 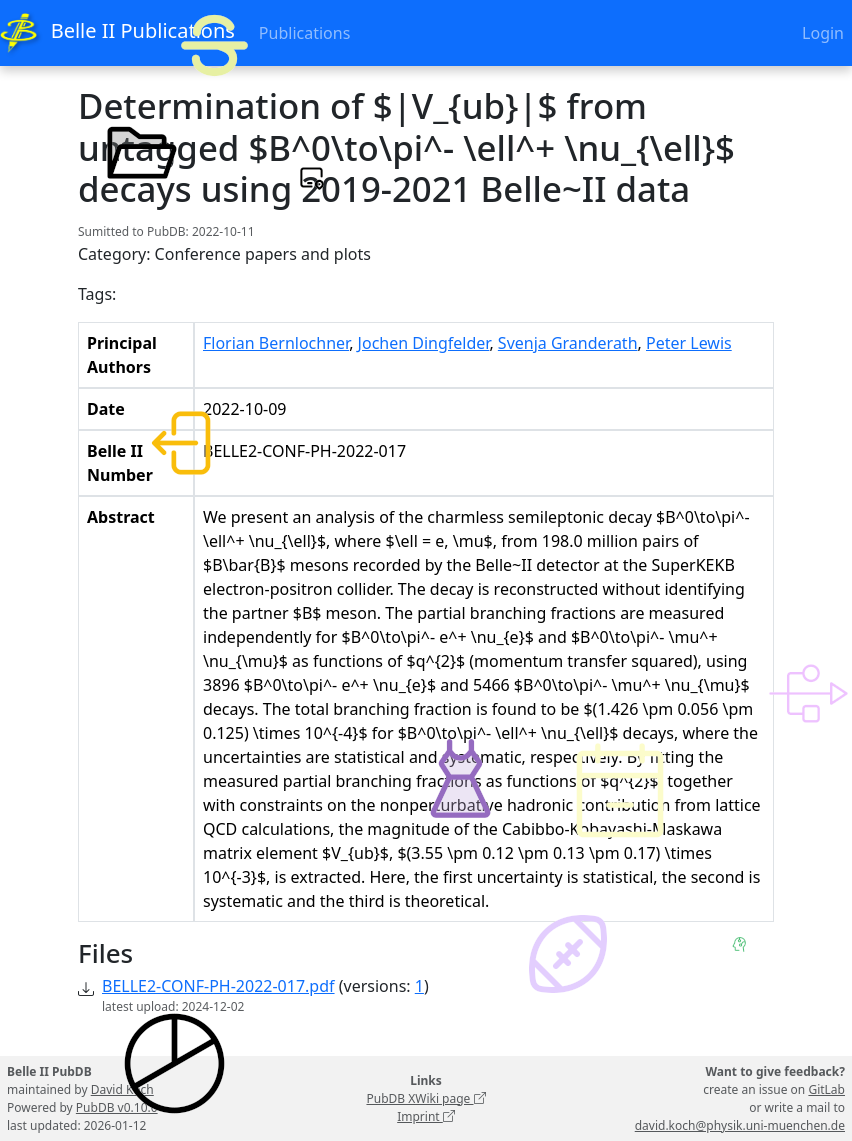 What do you see at coordinates (568, 954) in the screenshot?
I see `access sports scores and updates` at bounding box center [568, 954].